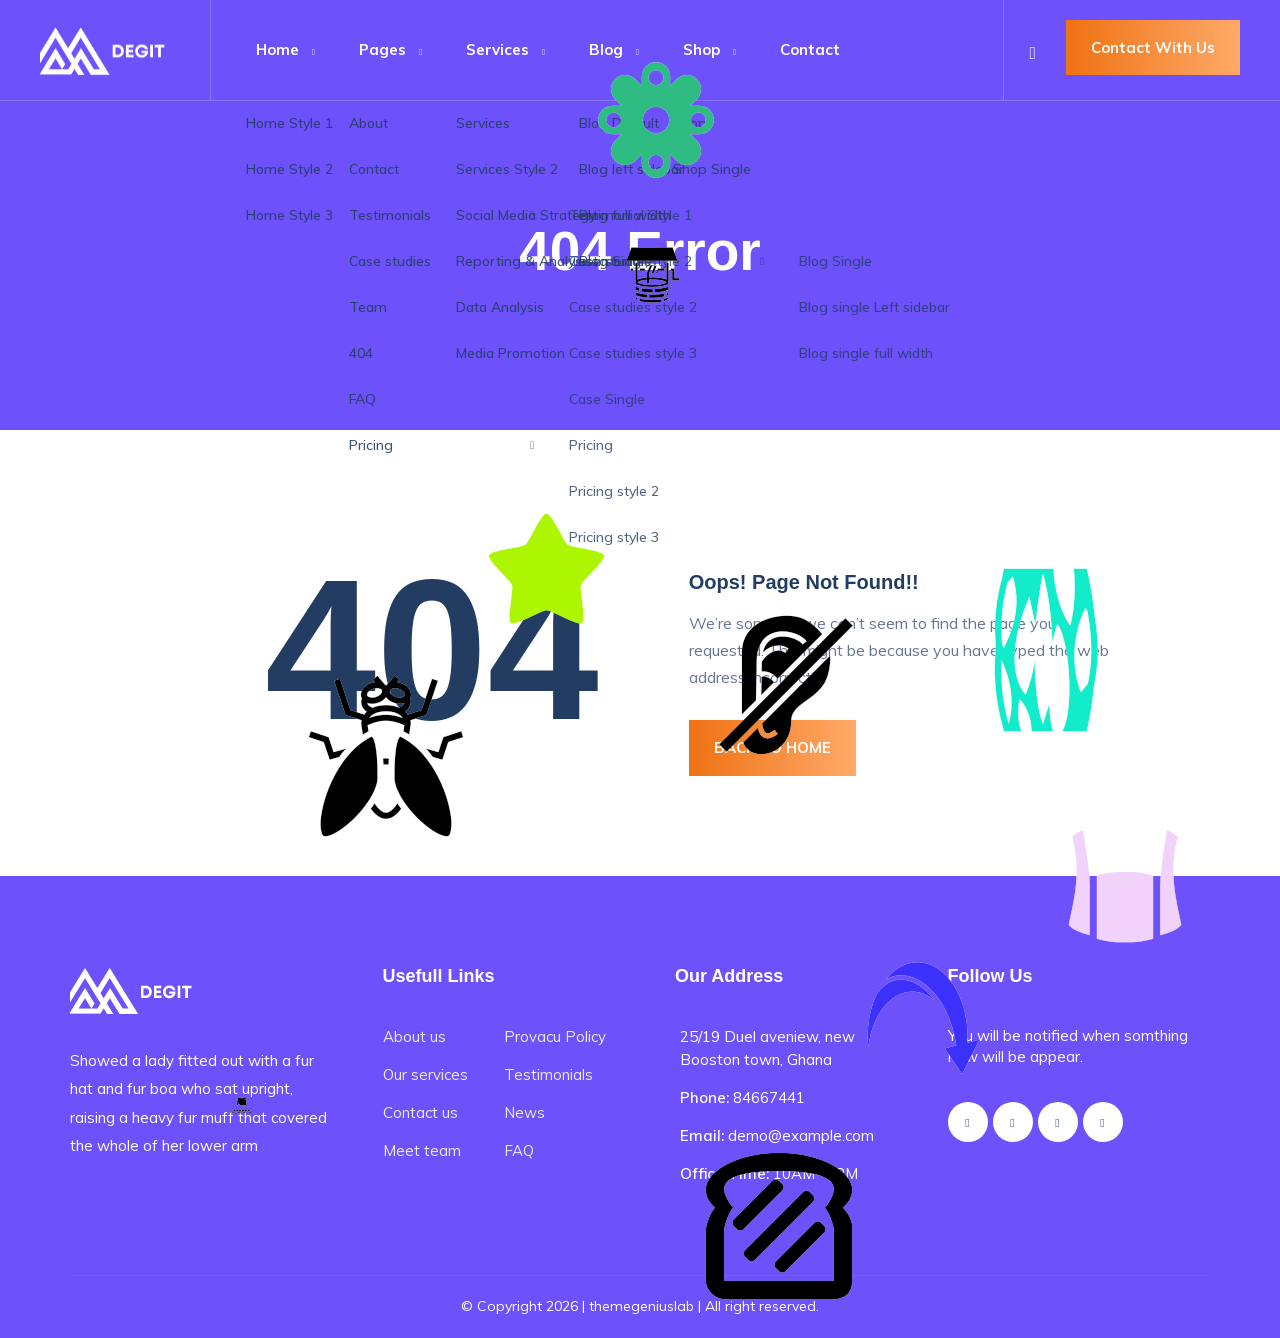 This screenshot has width=1280, height=1338. Describe the element at coordinates (546, 568) in the screenshot. I see `add item to favorites` at that location.